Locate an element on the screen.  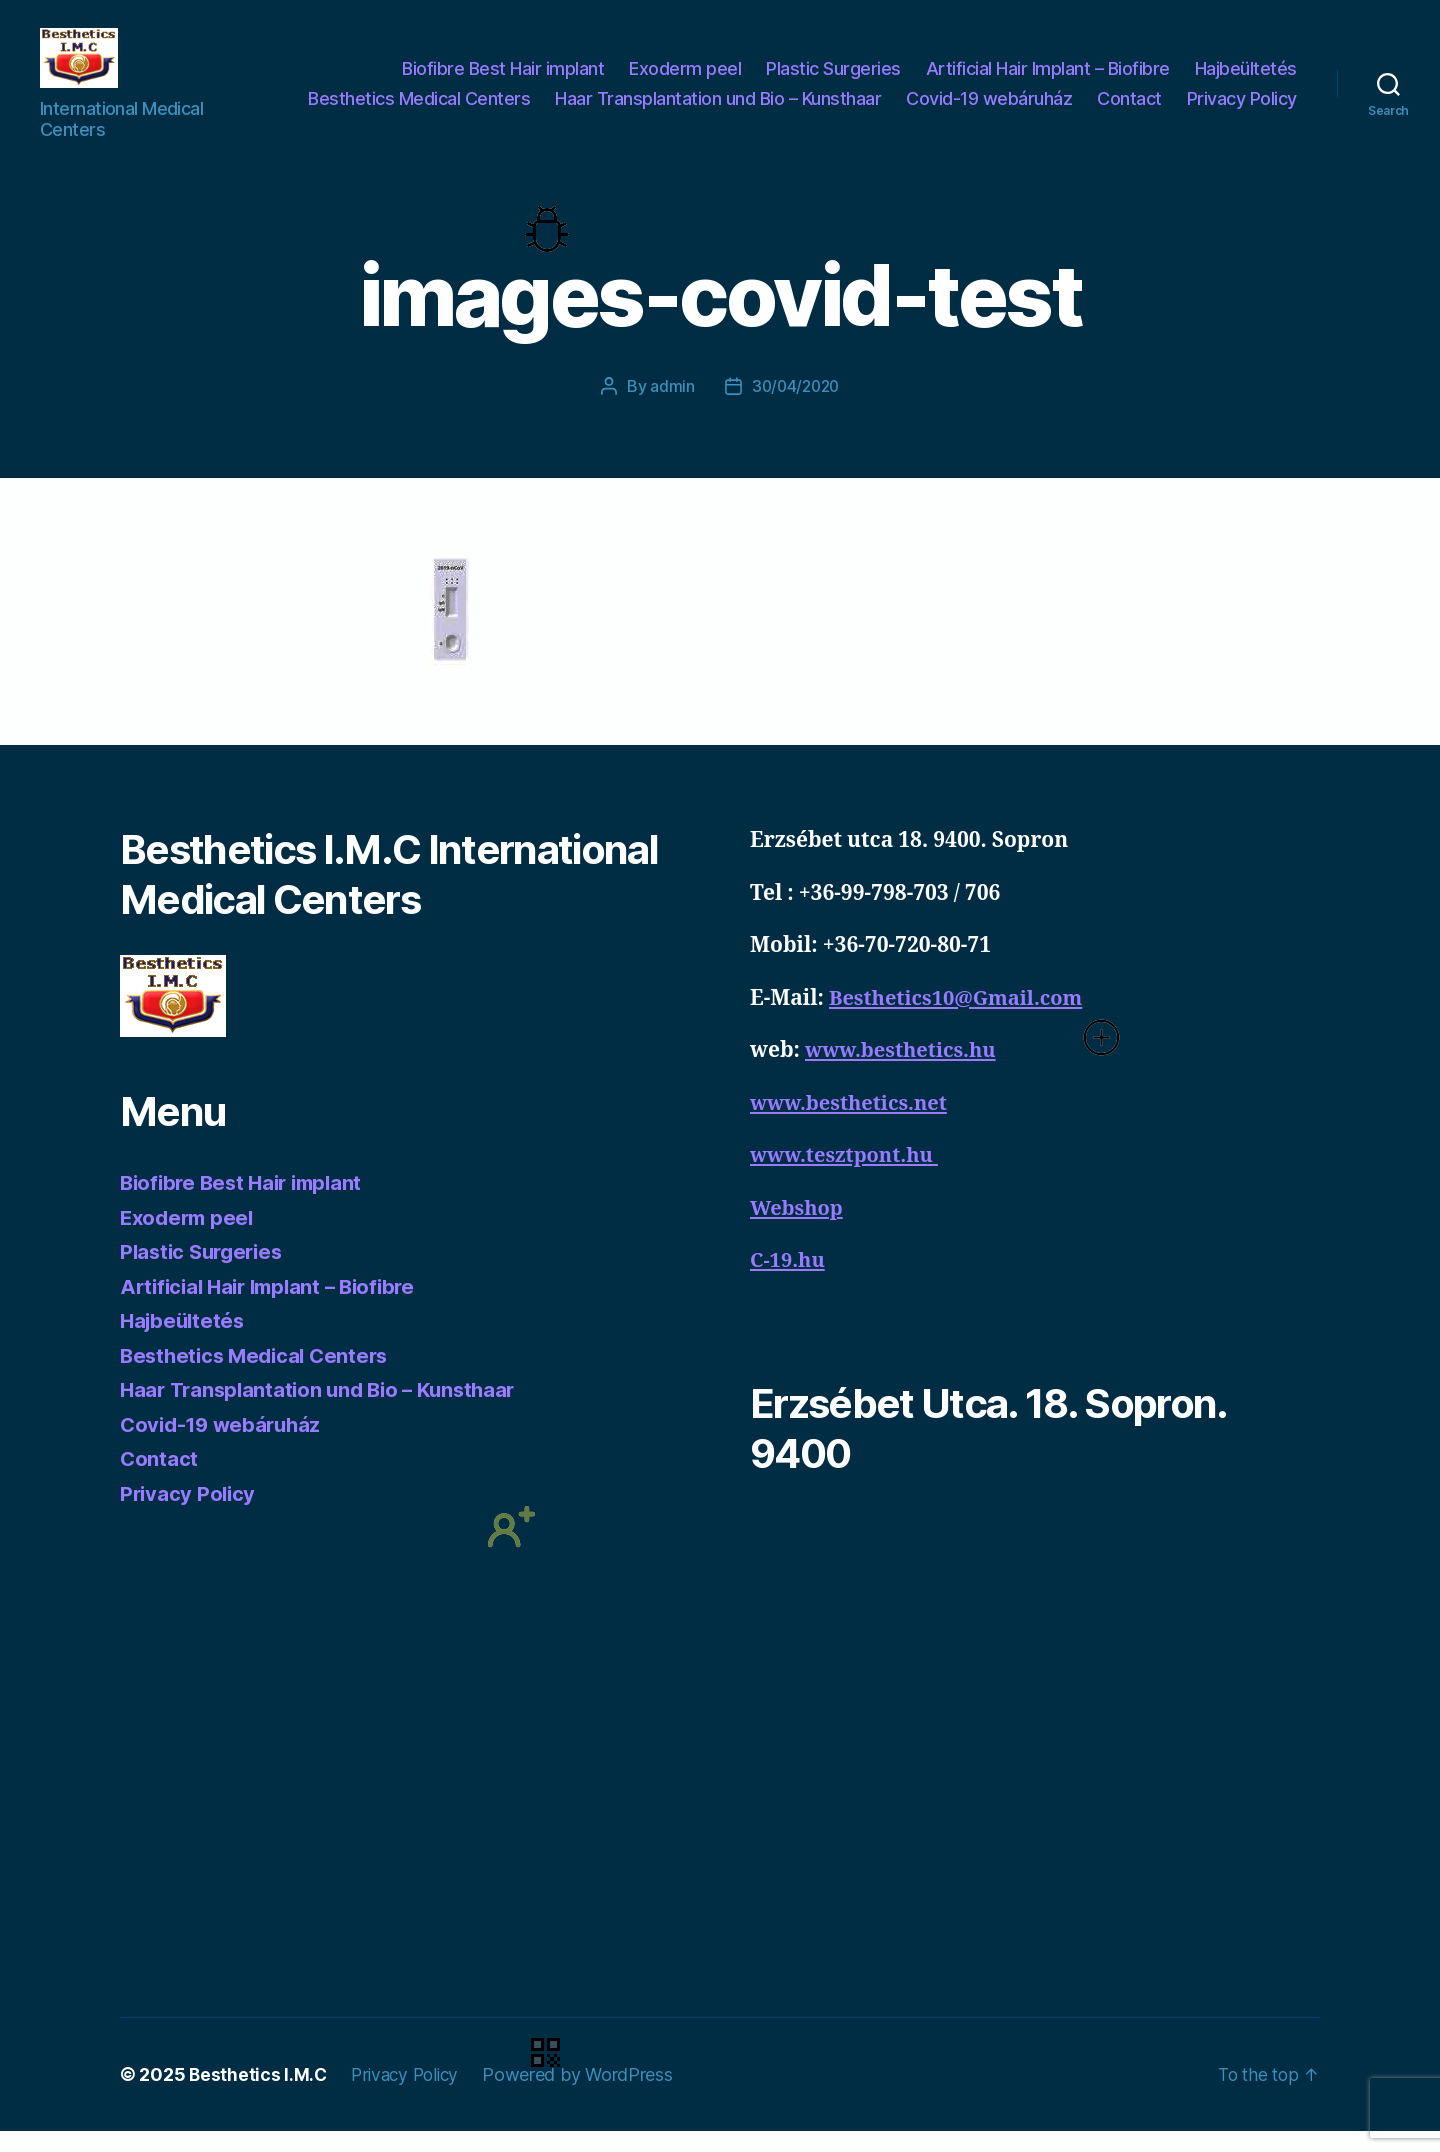
report a bug or issue is located at coordinates (547, 230).